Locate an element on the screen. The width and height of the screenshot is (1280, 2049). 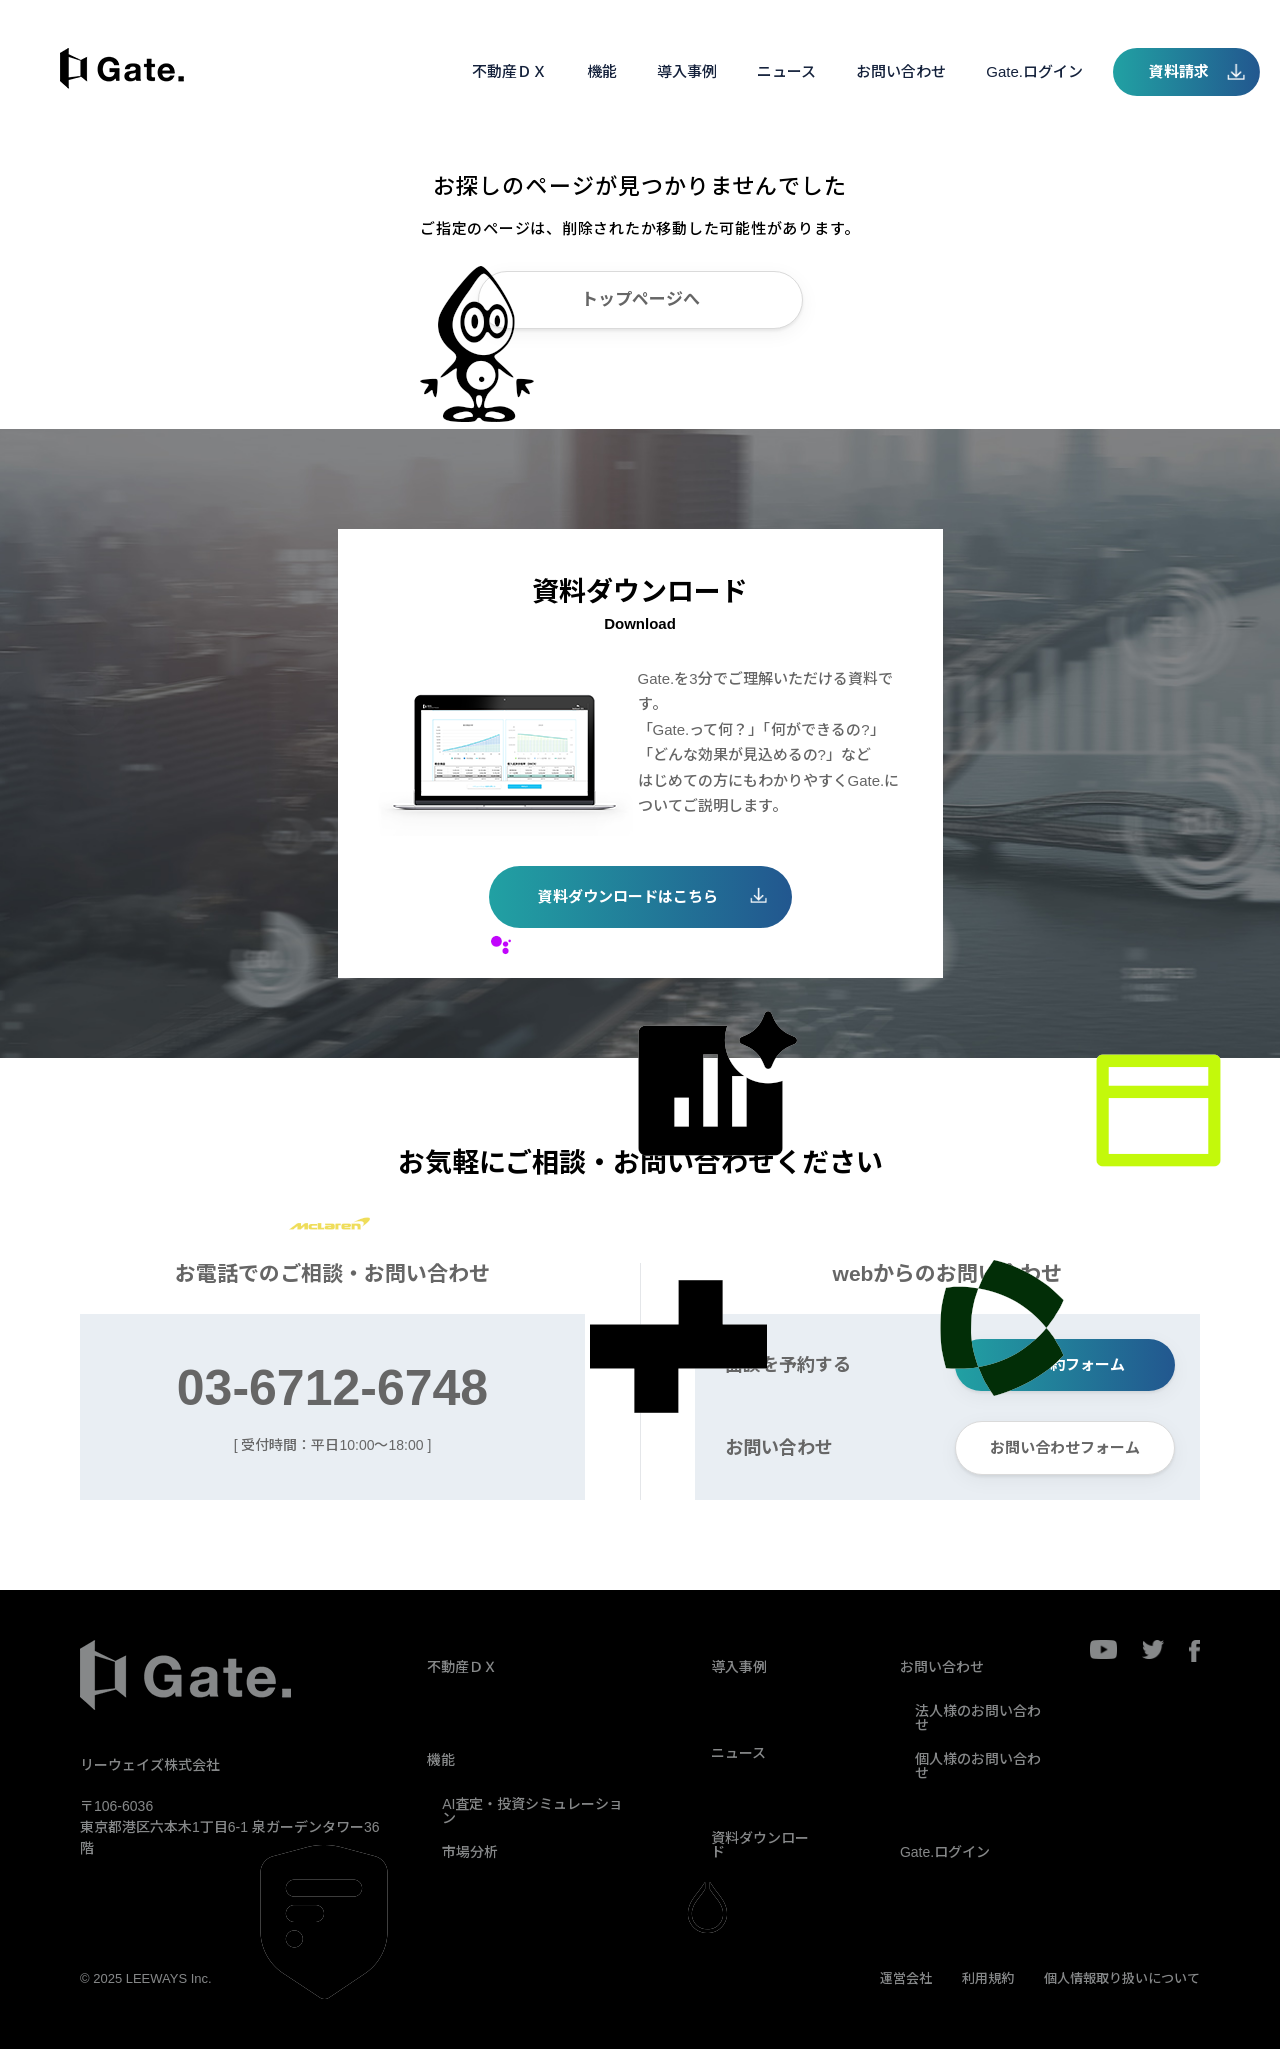
hyprland window manager logo is located at coordinates (707, 1907).